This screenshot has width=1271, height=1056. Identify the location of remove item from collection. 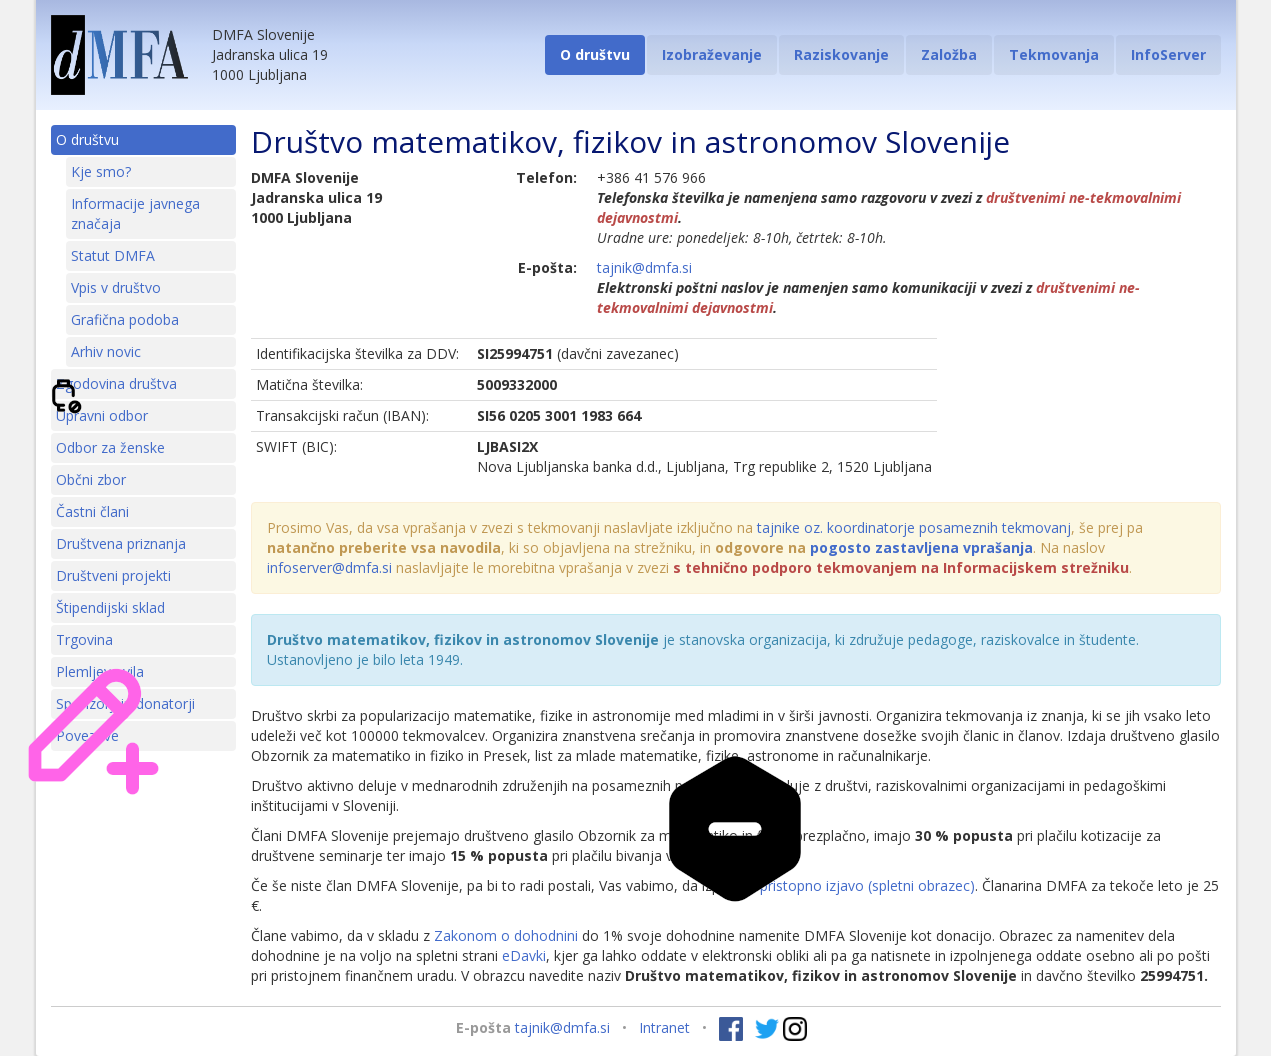
(735, 829).